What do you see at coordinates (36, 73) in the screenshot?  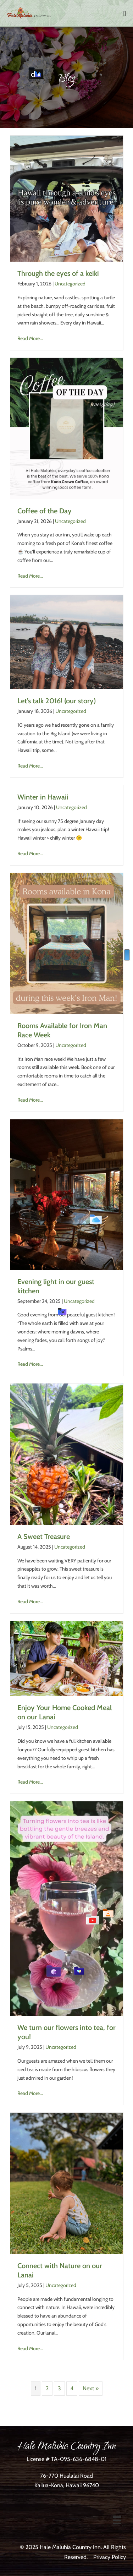 I see `open deemix music downloads folder` at bounding box center [36, 73].